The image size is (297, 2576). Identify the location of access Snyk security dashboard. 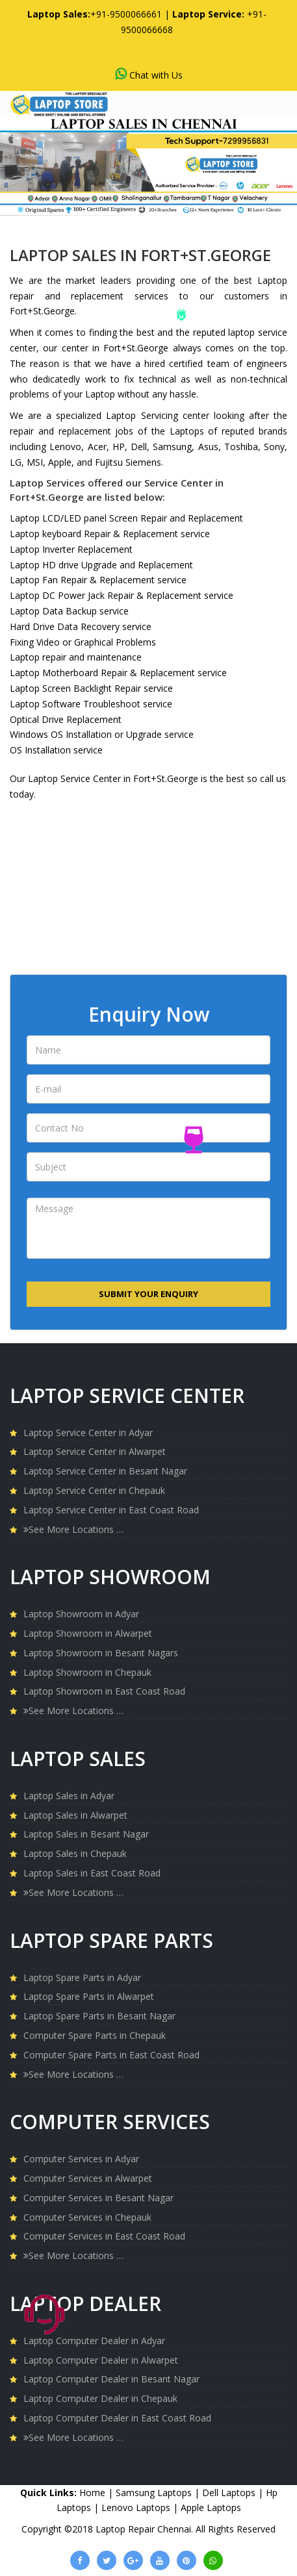
(181, 314).